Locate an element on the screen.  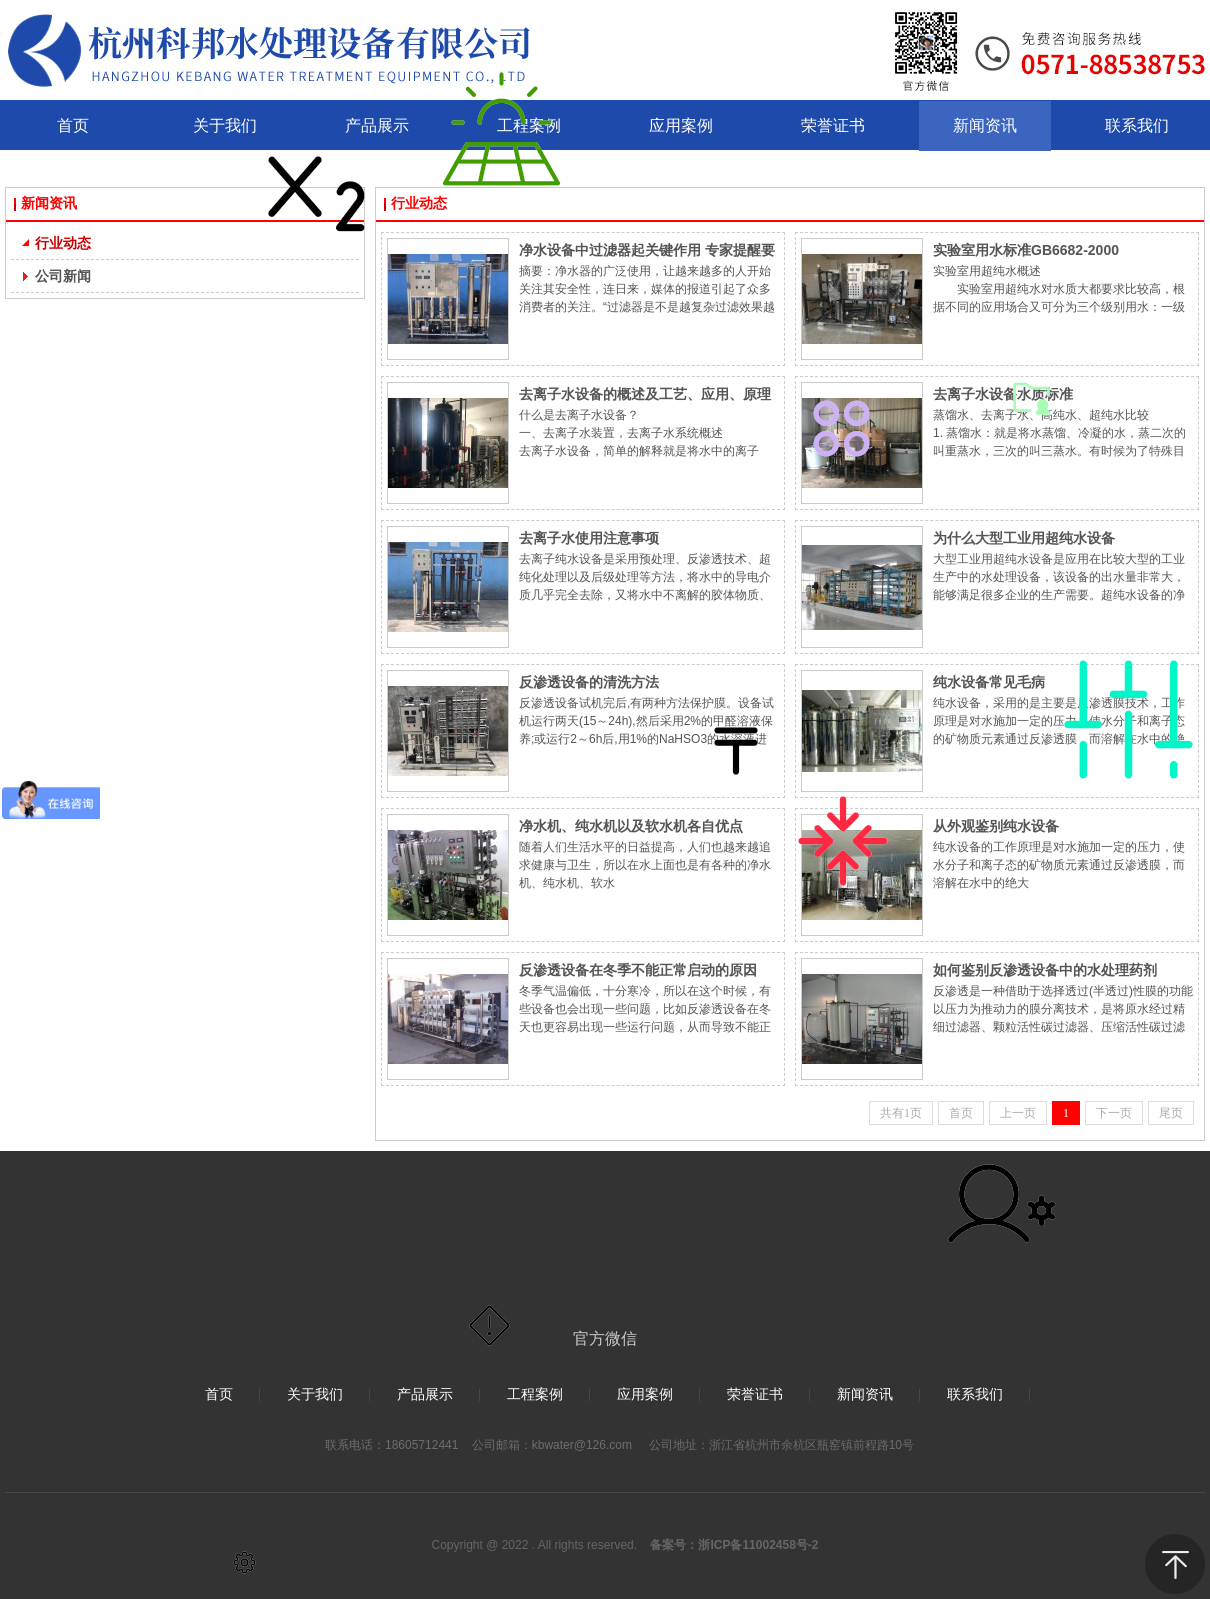
adjust settings or preferences is located at coordinates (1128, 719).